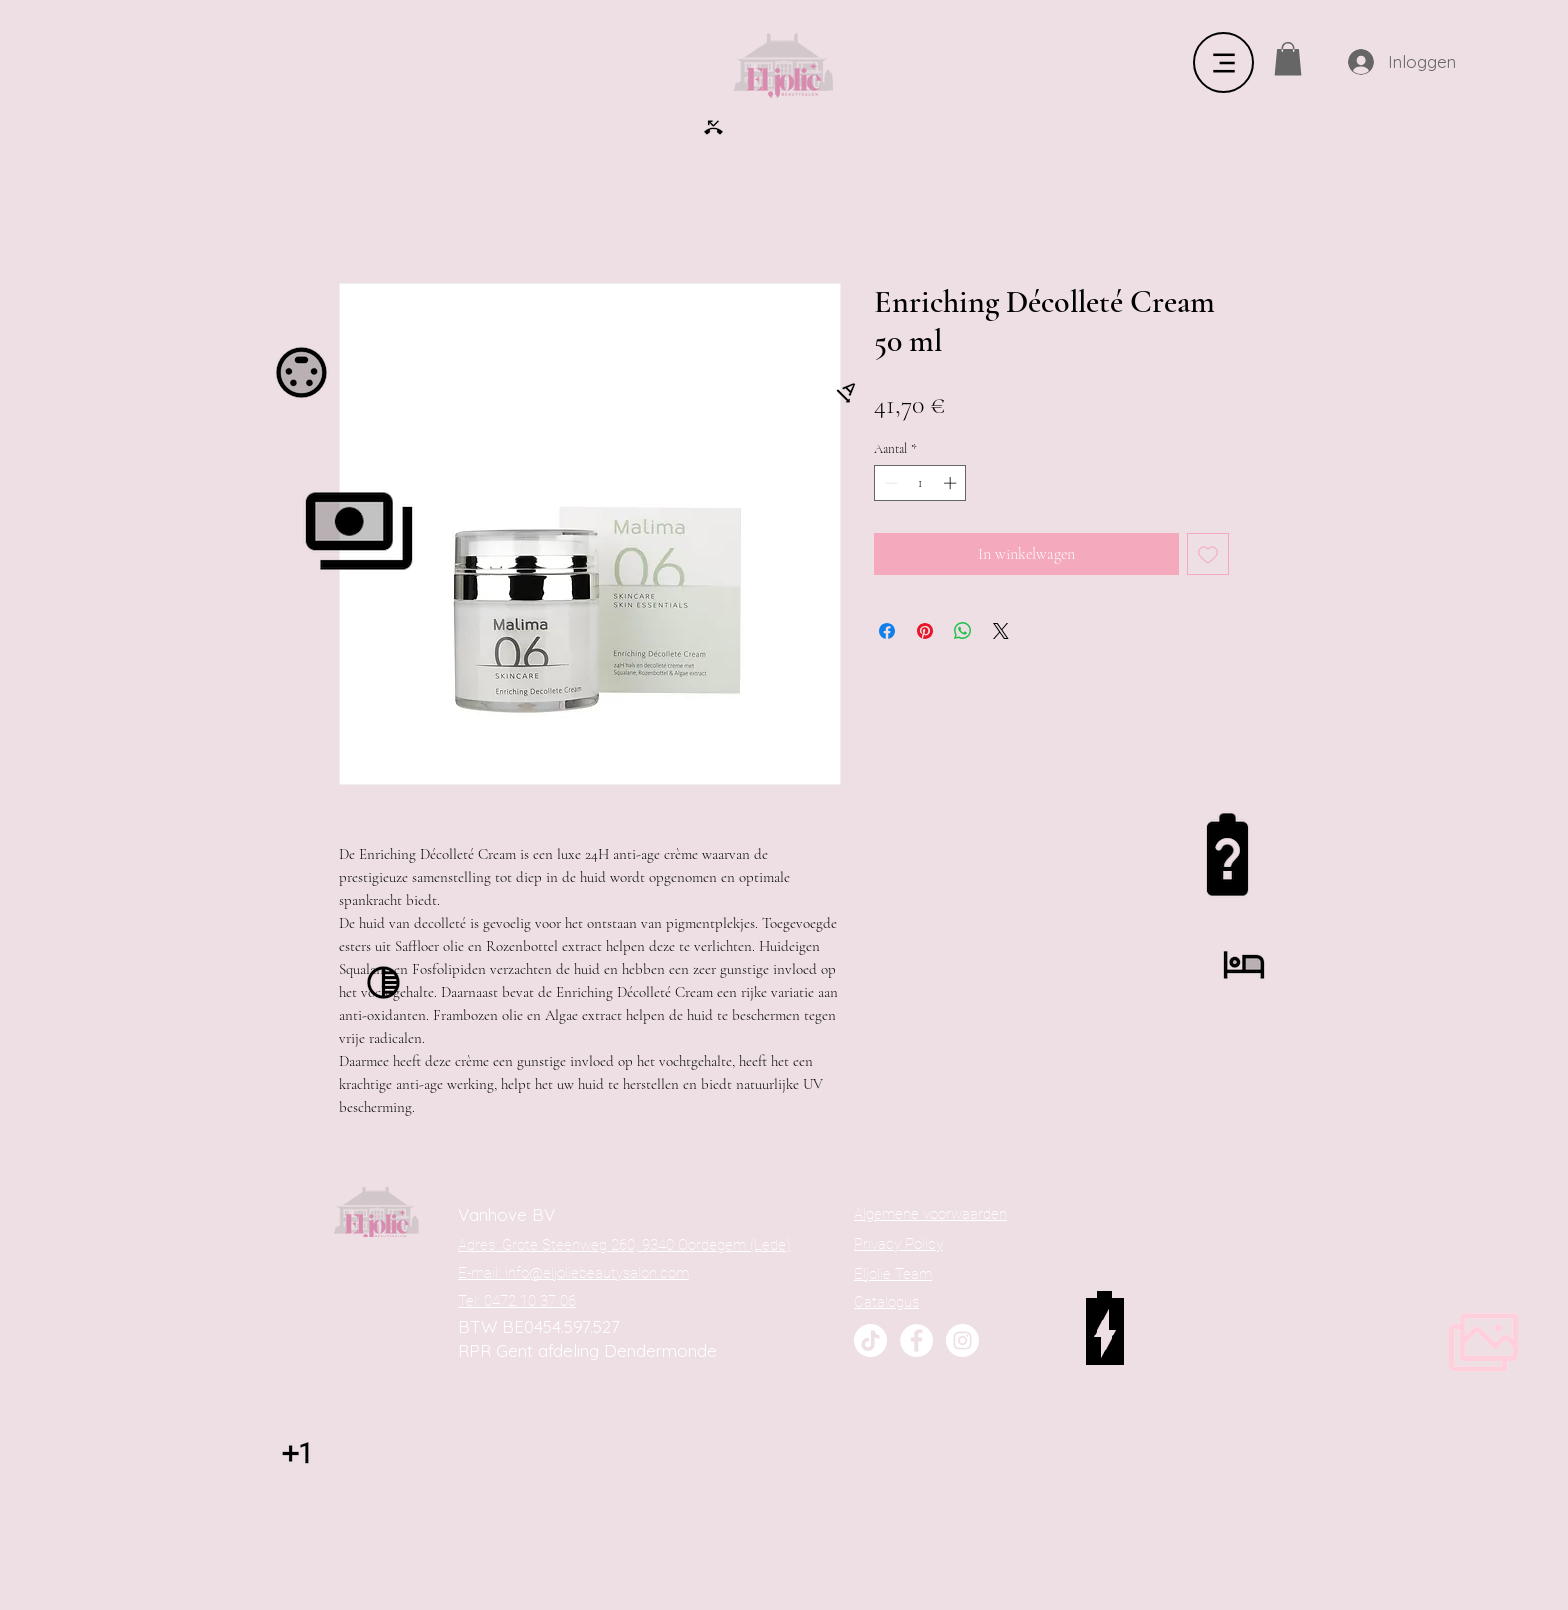  What do you see at coordinates (301, 372) in the screenshot?
I see `configure s-video input settings` at bounding box center [301, 372].